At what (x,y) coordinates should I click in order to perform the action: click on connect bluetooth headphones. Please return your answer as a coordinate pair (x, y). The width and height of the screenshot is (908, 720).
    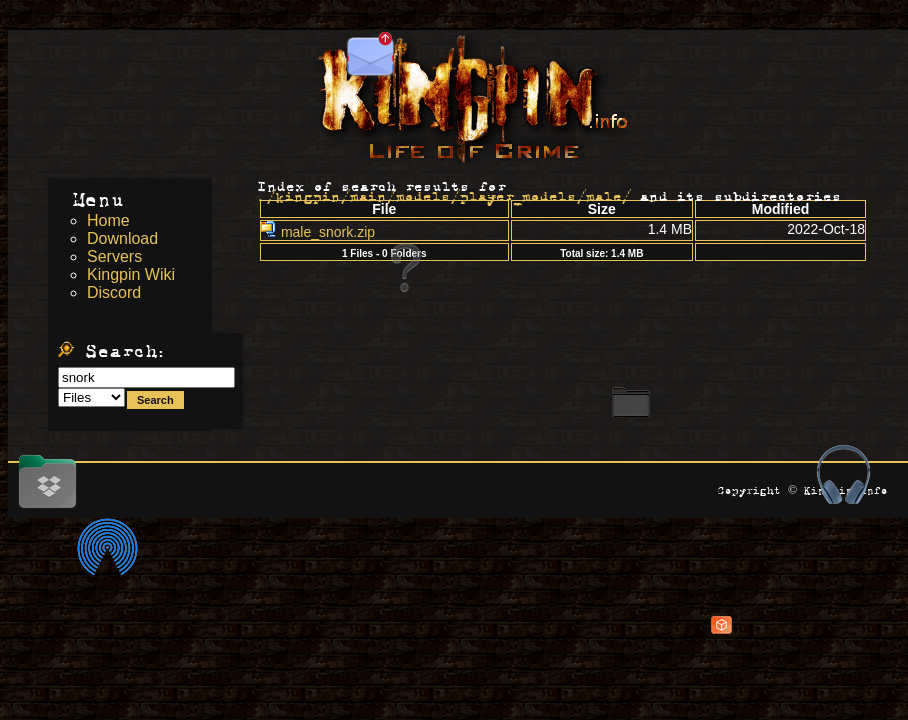
    Looking at the image, I should click on (843, 474).